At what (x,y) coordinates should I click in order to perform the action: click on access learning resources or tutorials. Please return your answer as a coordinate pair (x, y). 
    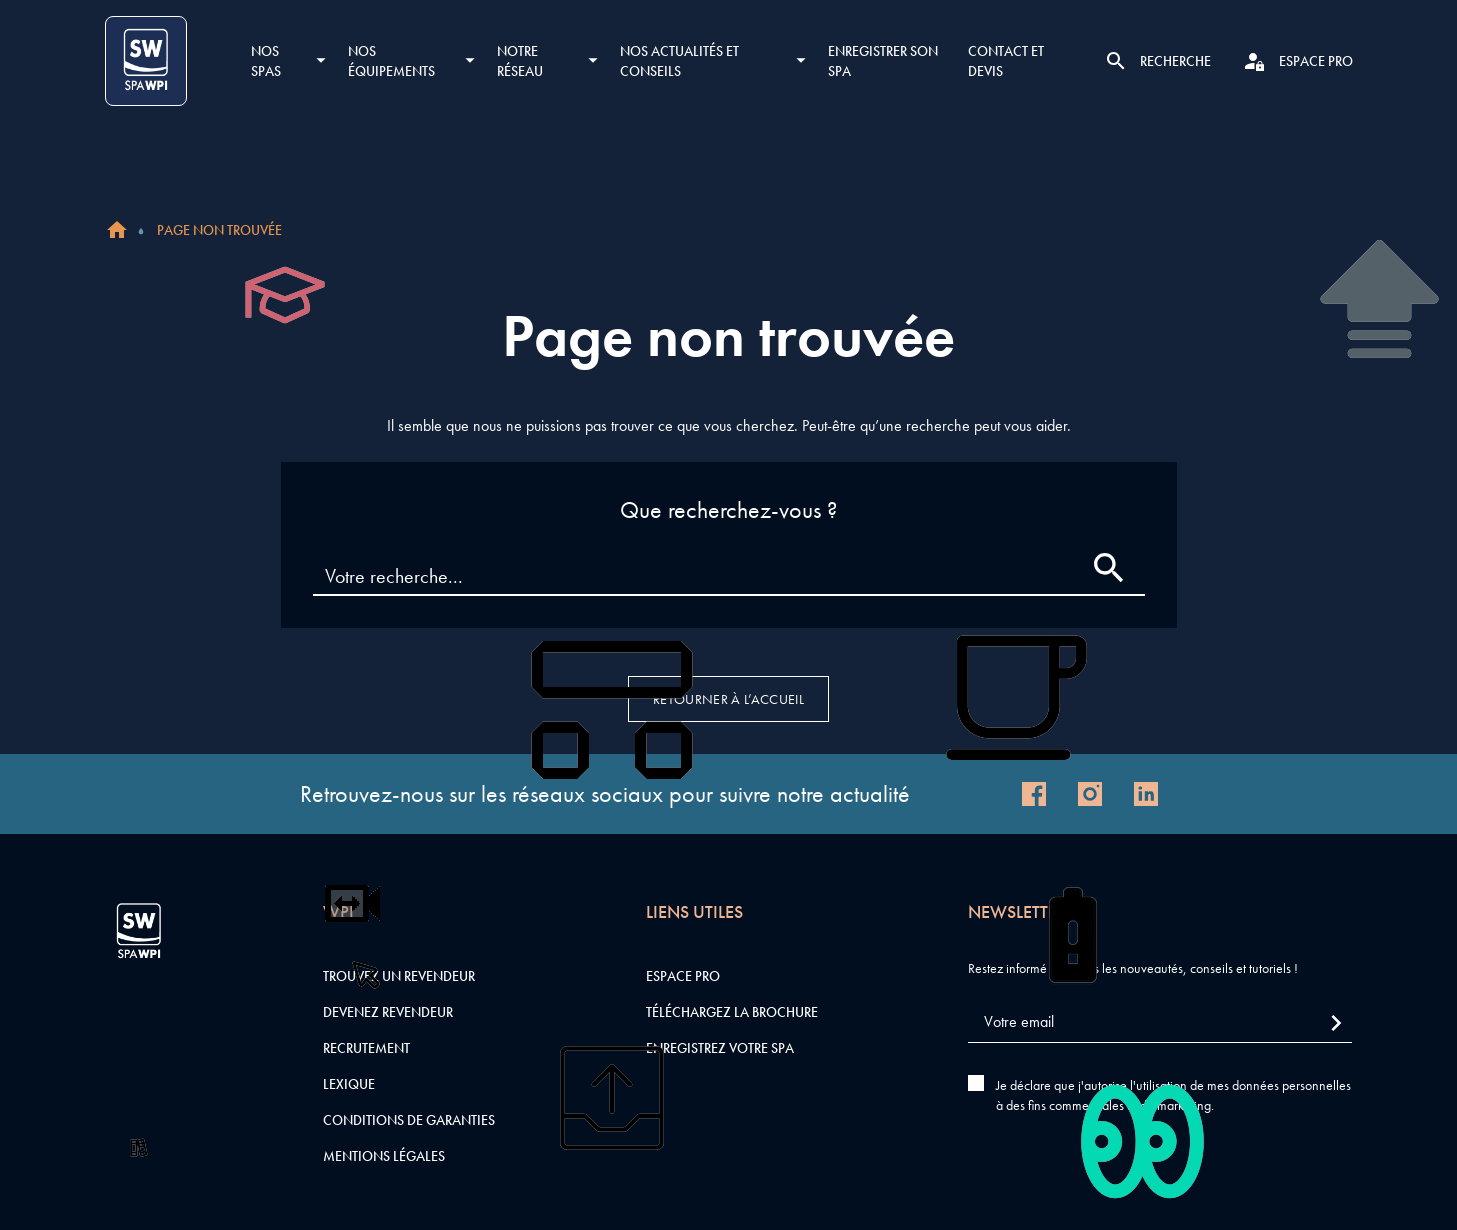
    Looking at the image, I should click on (285, 295).